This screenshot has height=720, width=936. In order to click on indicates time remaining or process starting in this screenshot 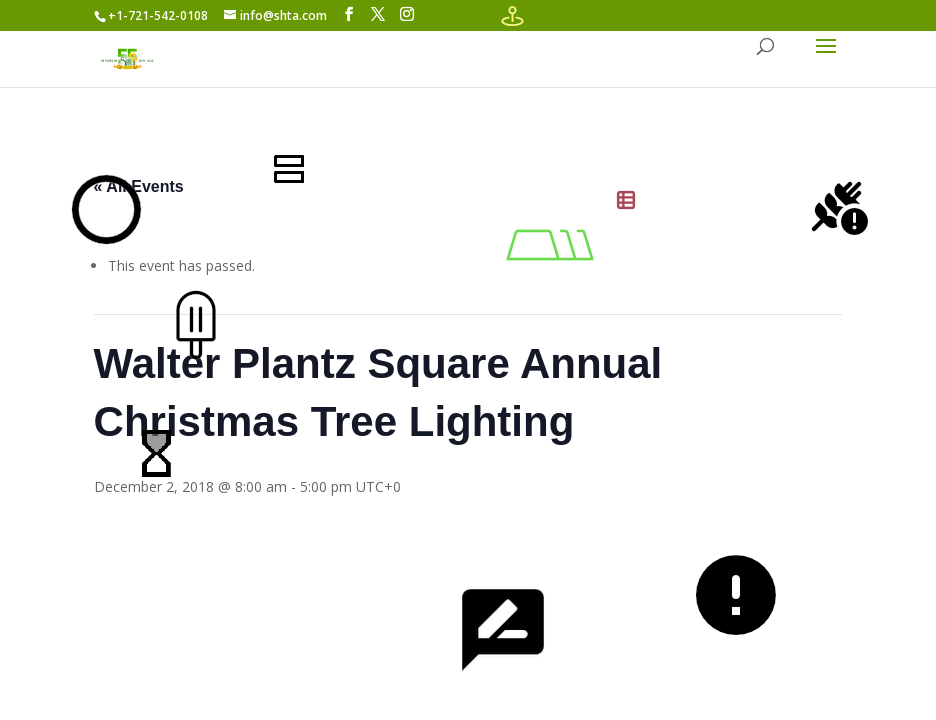, I will do `click(156, 453)`.